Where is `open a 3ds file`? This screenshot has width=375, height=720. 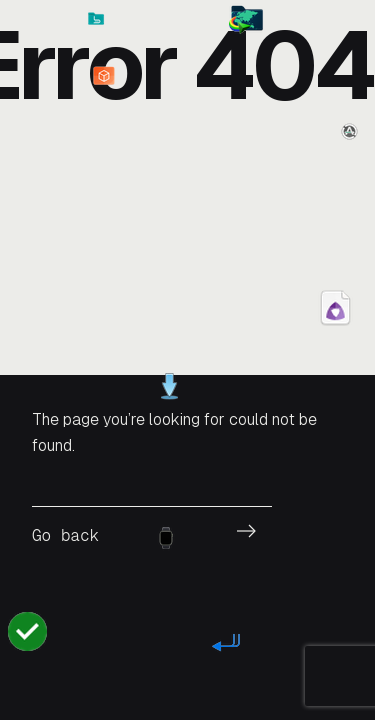 open a 3ds file is located at coordinates (104, 75).